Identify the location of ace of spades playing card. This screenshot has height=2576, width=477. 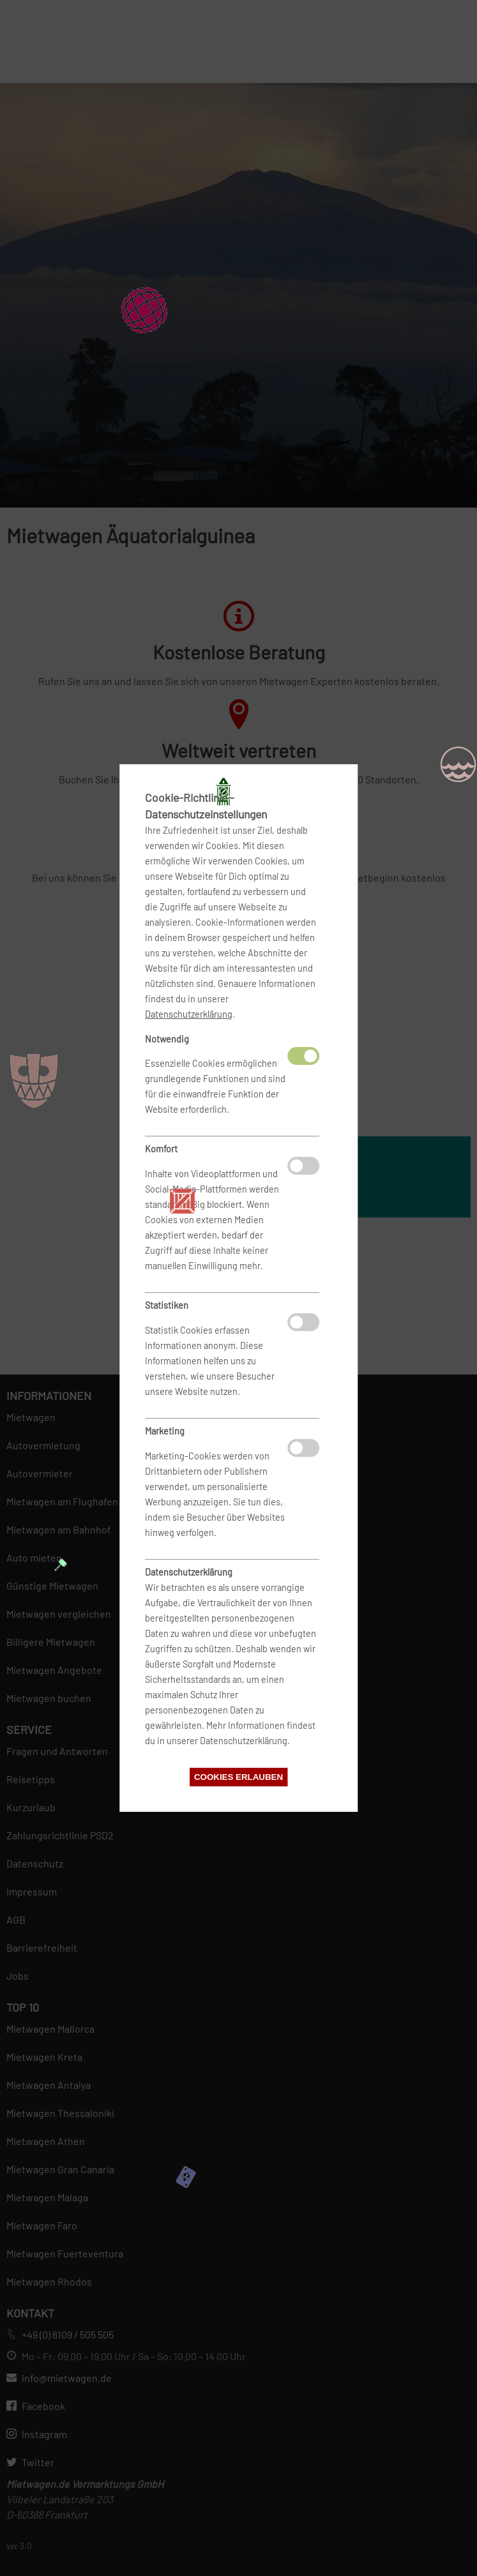
(186, 2177).